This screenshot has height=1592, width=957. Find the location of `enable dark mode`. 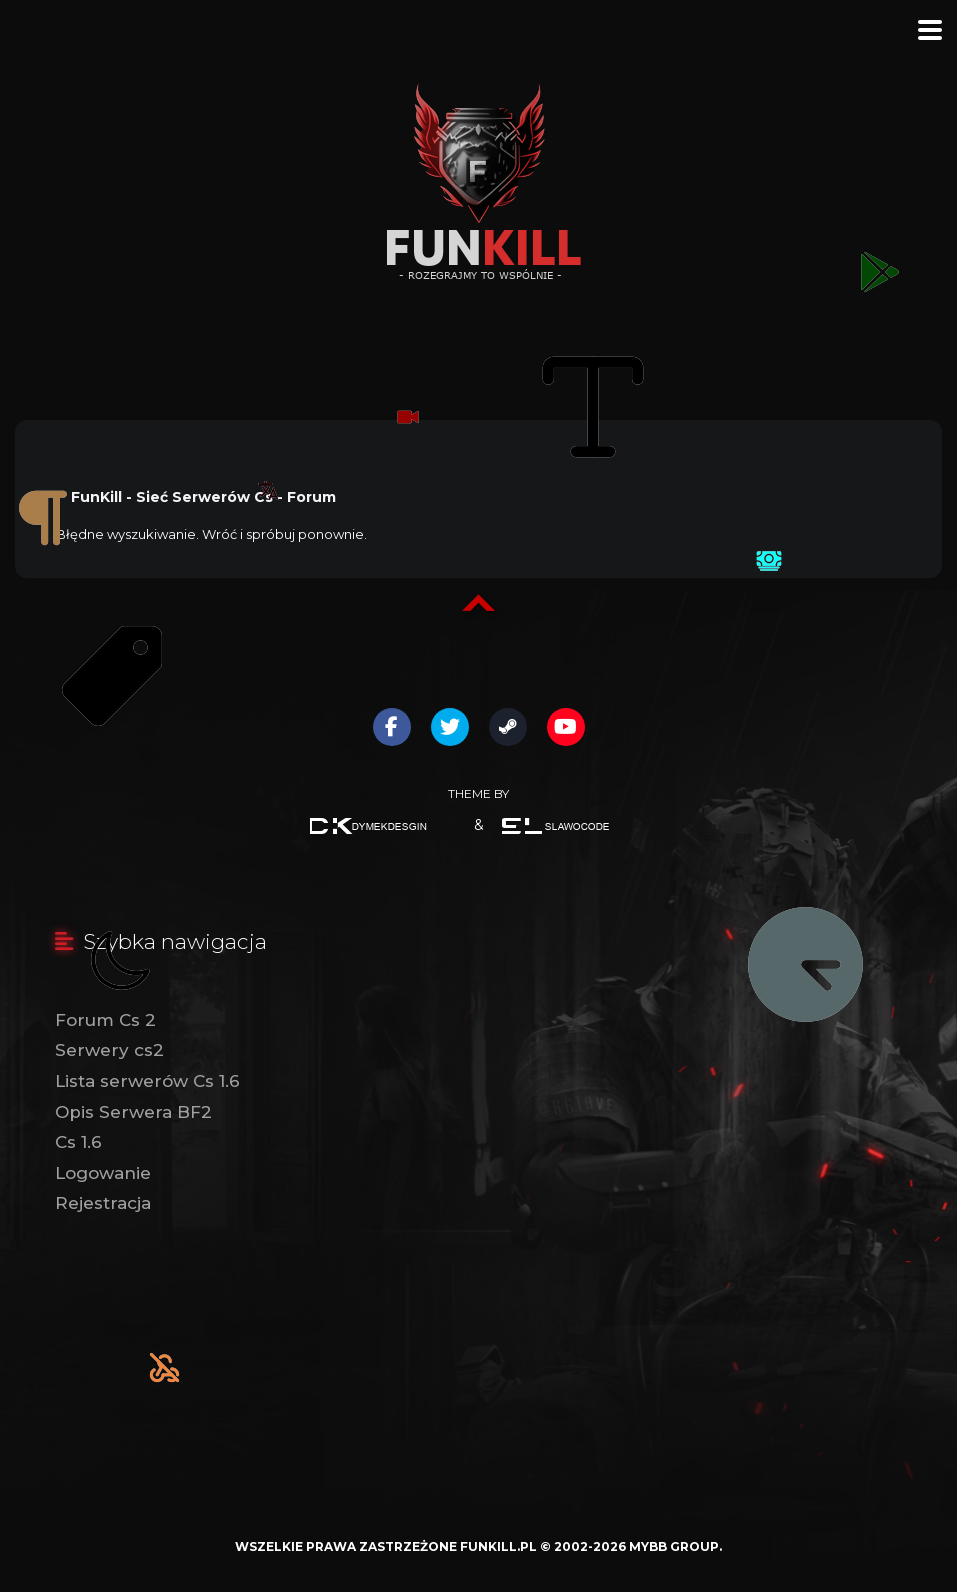

enable dark mode is located at coordinates (120, 960).